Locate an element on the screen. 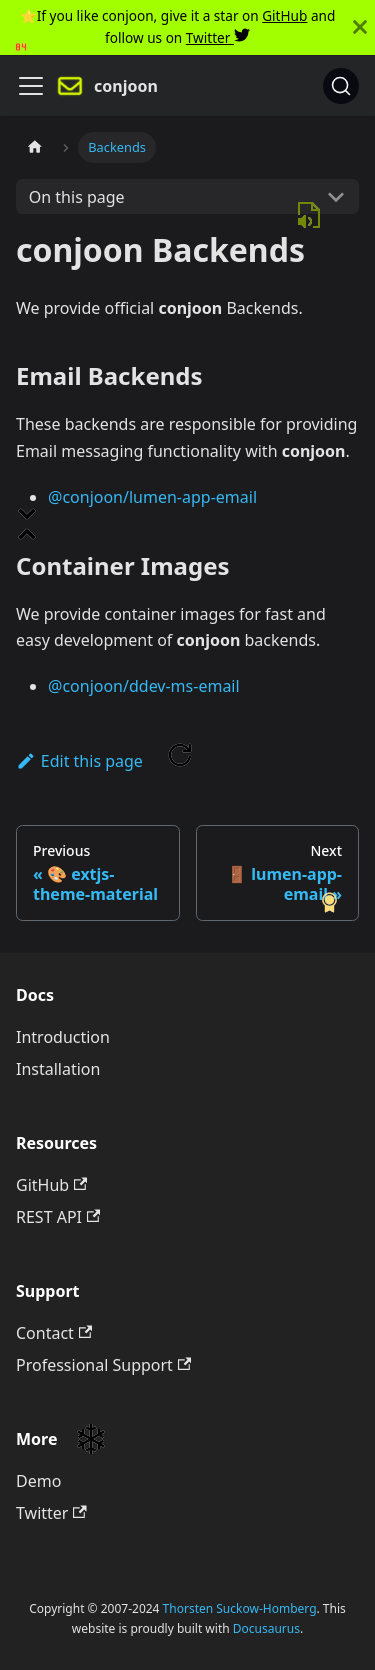  view achievements or awards is located at coordinates (329, 902).